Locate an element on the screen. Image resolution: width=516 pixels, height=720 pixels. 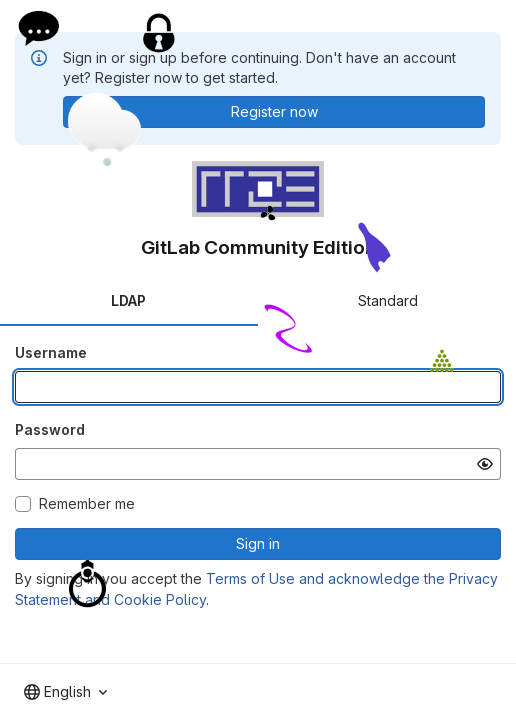
compose a new message or chat is located at coordinates (39, 28).